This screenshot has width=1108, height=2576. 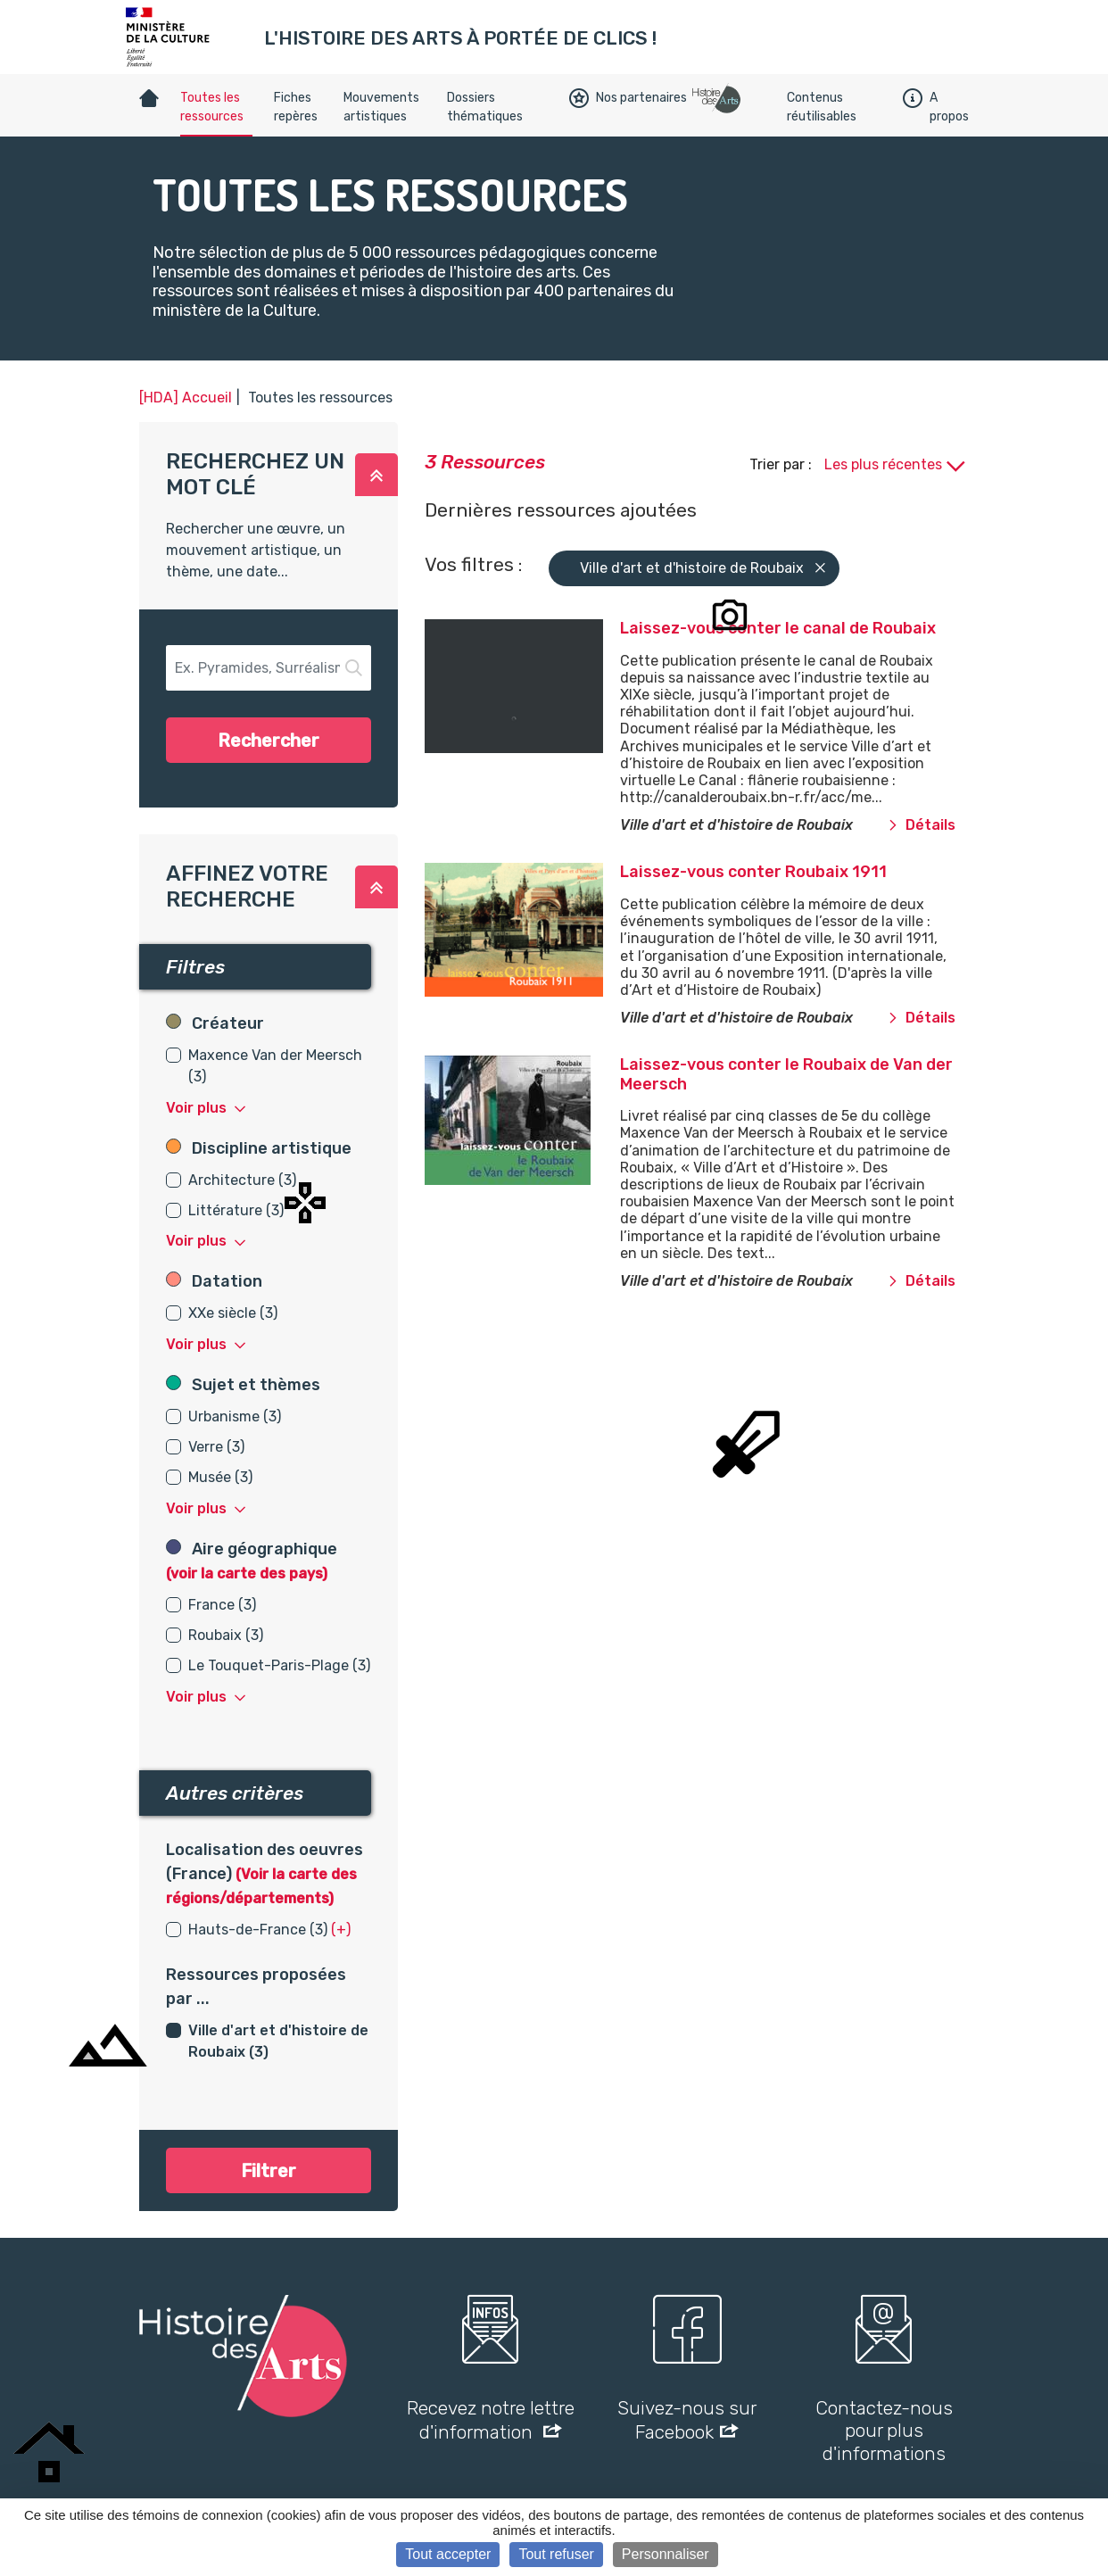 I want to click on filter photos by landscape or mountain scenes, so click(x=108, y=2045).